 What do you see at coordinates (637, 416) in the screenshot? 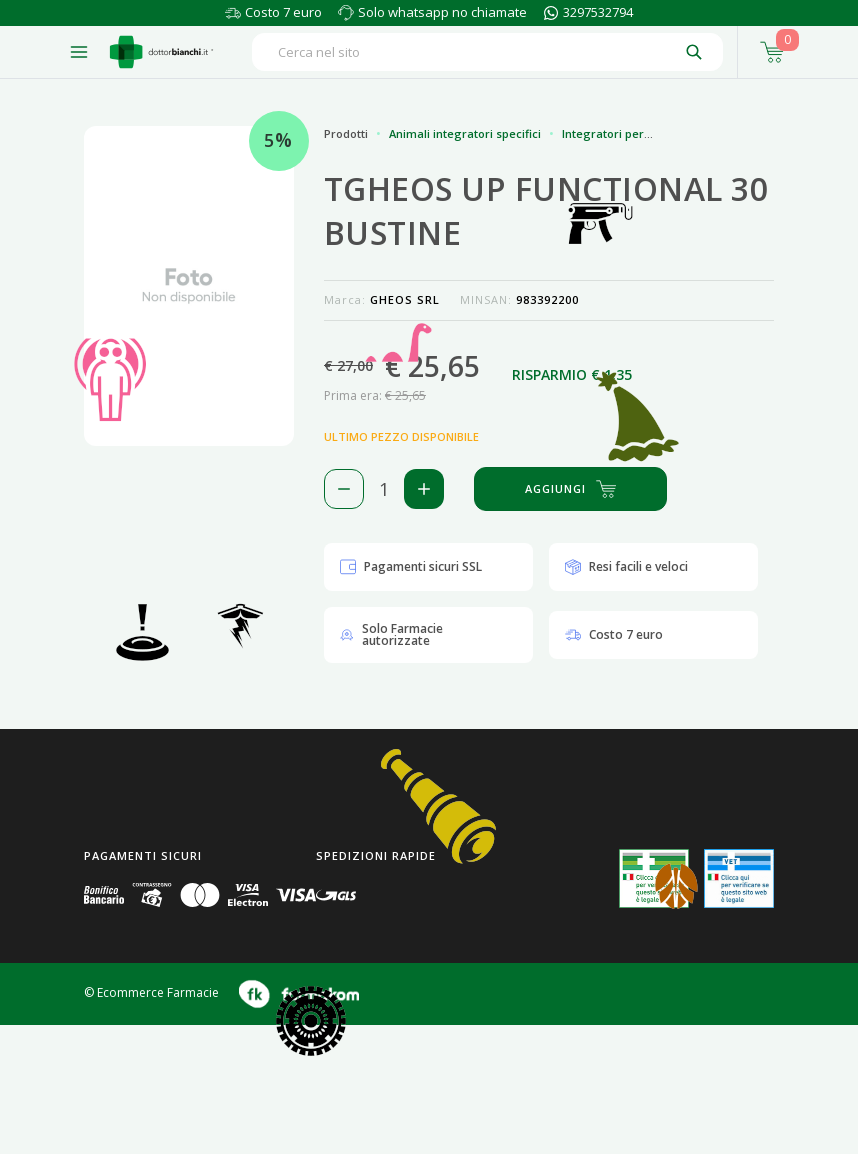
I see `holiday or christmas-themed content` at bounding box center [637, 416].